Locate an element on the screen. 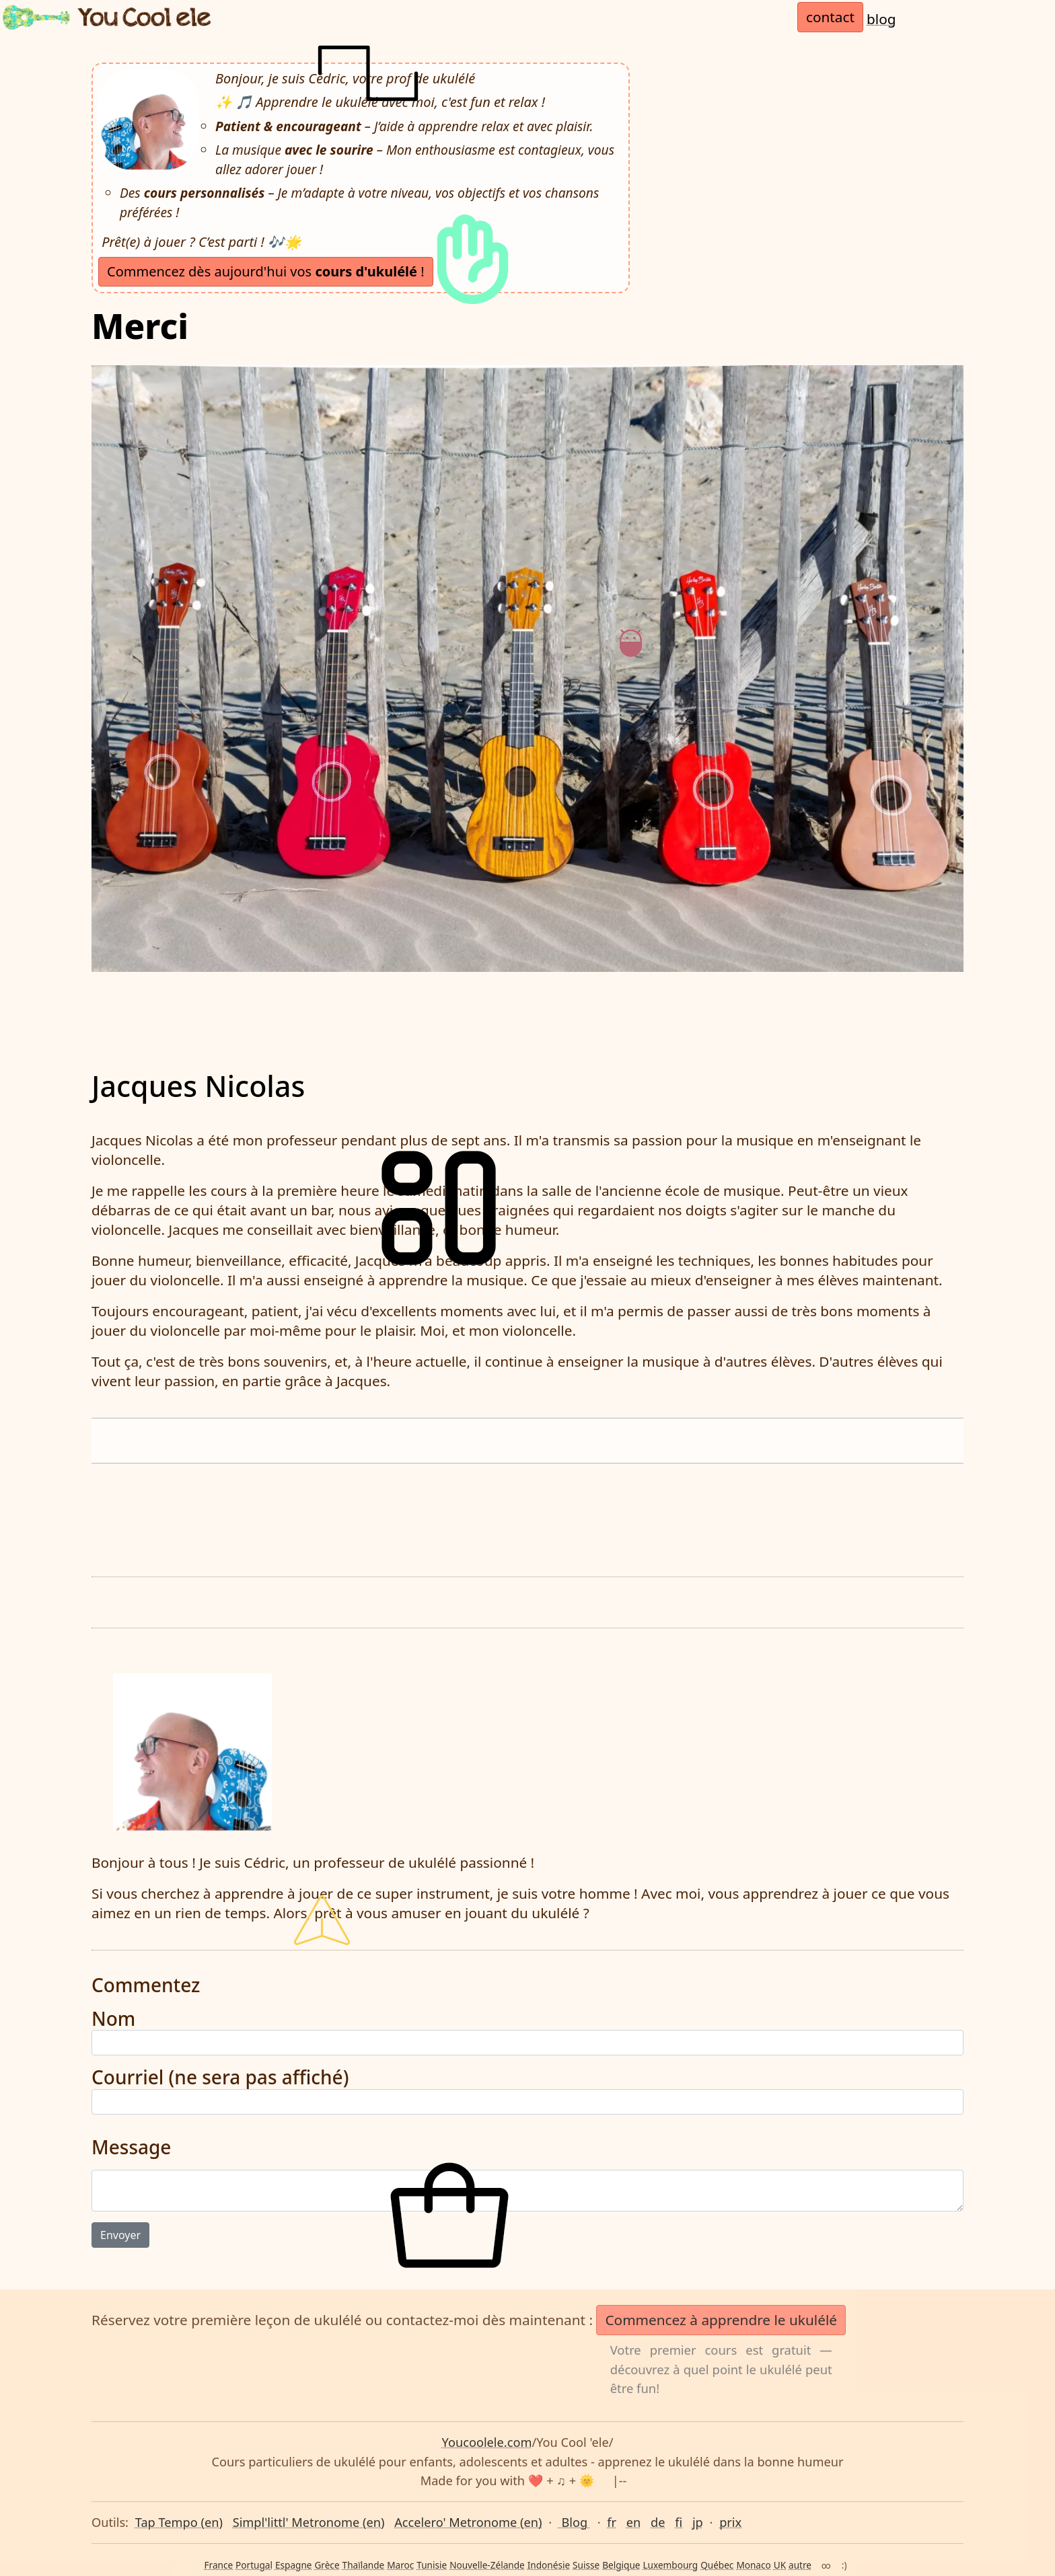 The width and height of the screenshot is (1055, 2576). view your shopping bag is located at coordinates (449, 2222).